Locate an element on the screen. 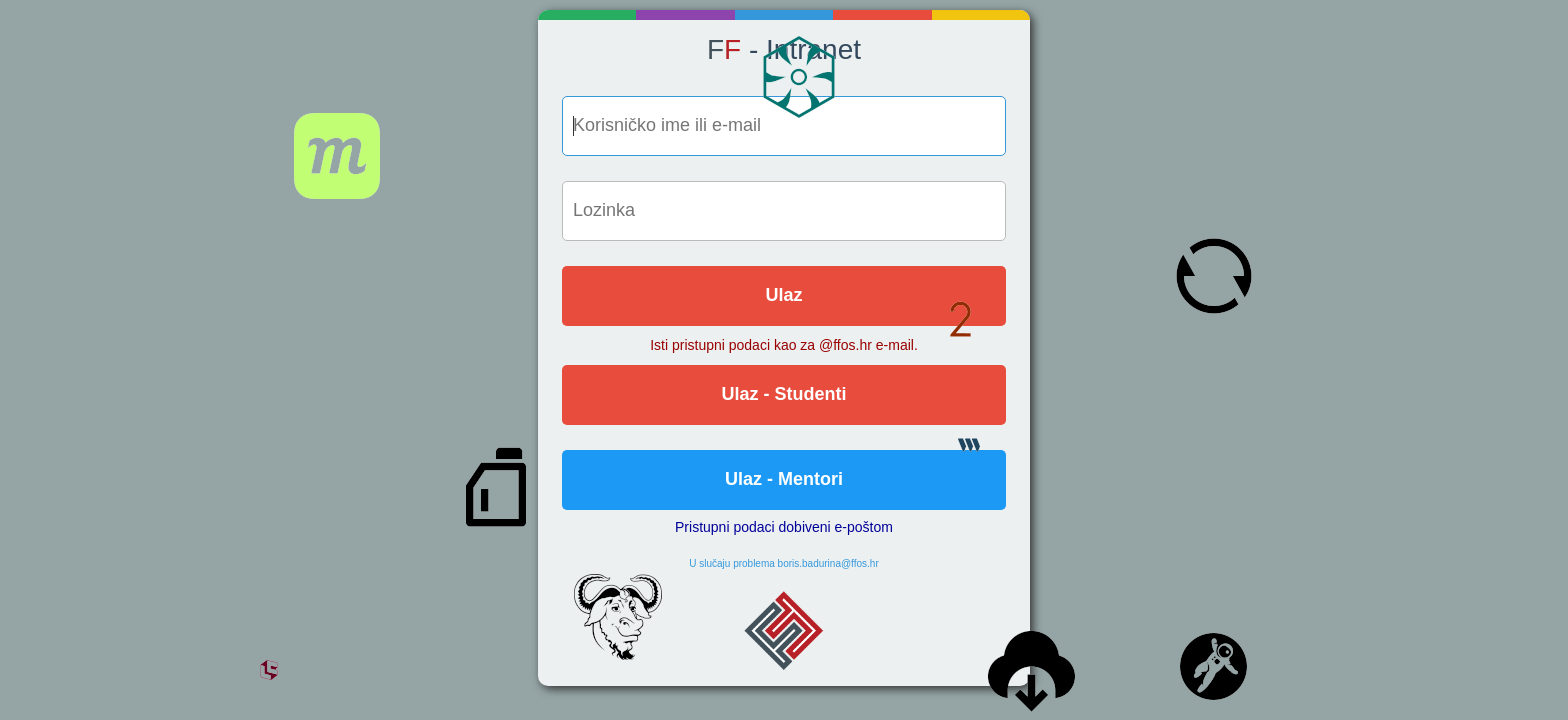  find nearby gas stations or fuel locations is located at coordinates (496, 489).